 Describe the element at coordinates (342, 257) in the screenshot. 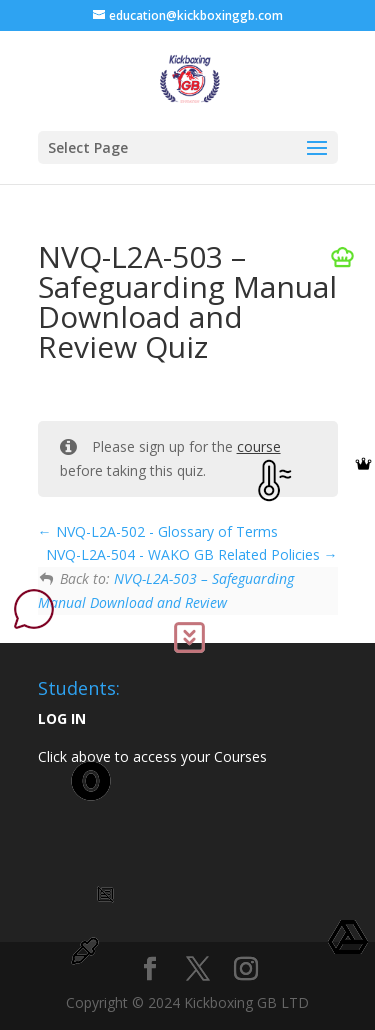

I see `access cooking or recipe features` at that location.